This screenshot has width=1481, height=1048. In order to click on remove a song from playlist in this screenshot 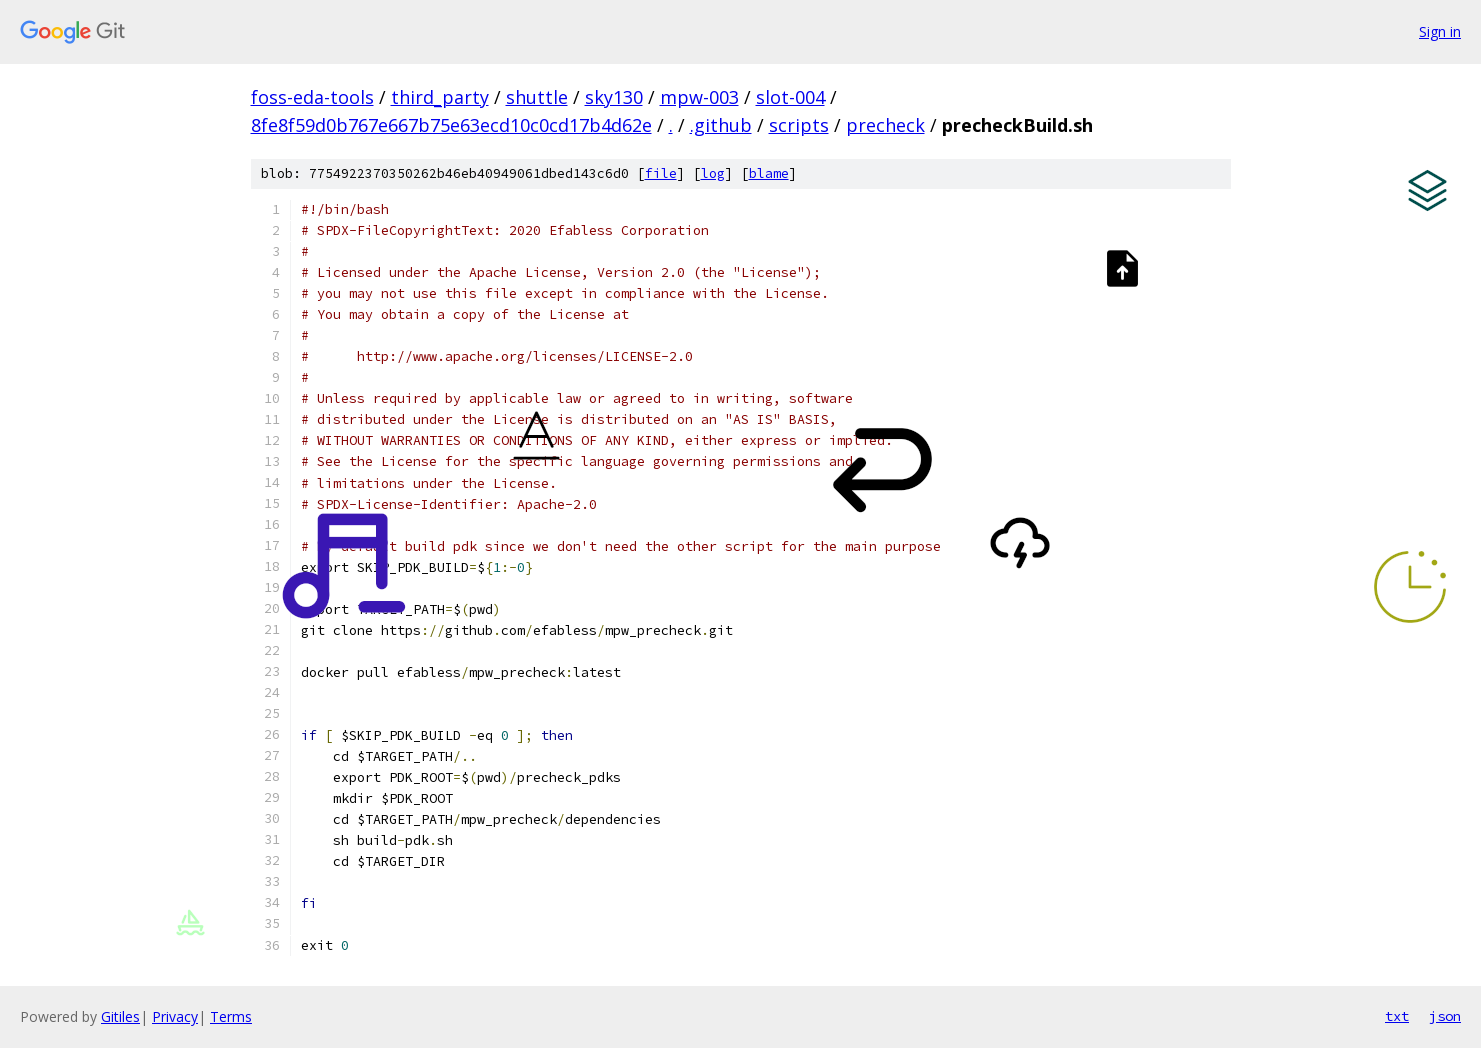, I will do `click(341, 566)`.